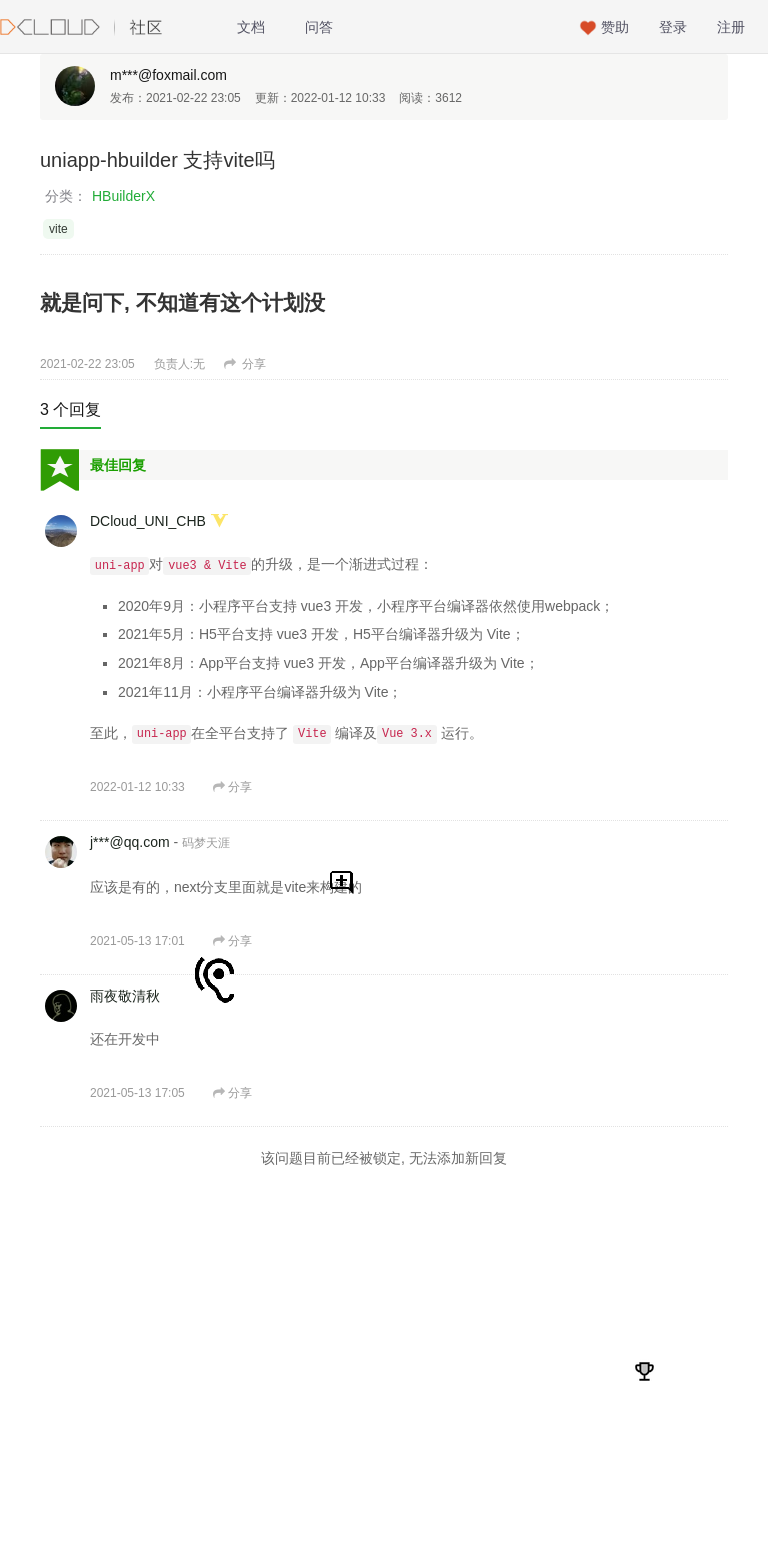 This screenshot has width=768, height=1566. I want to click on add a new comment, so click(341, 882).